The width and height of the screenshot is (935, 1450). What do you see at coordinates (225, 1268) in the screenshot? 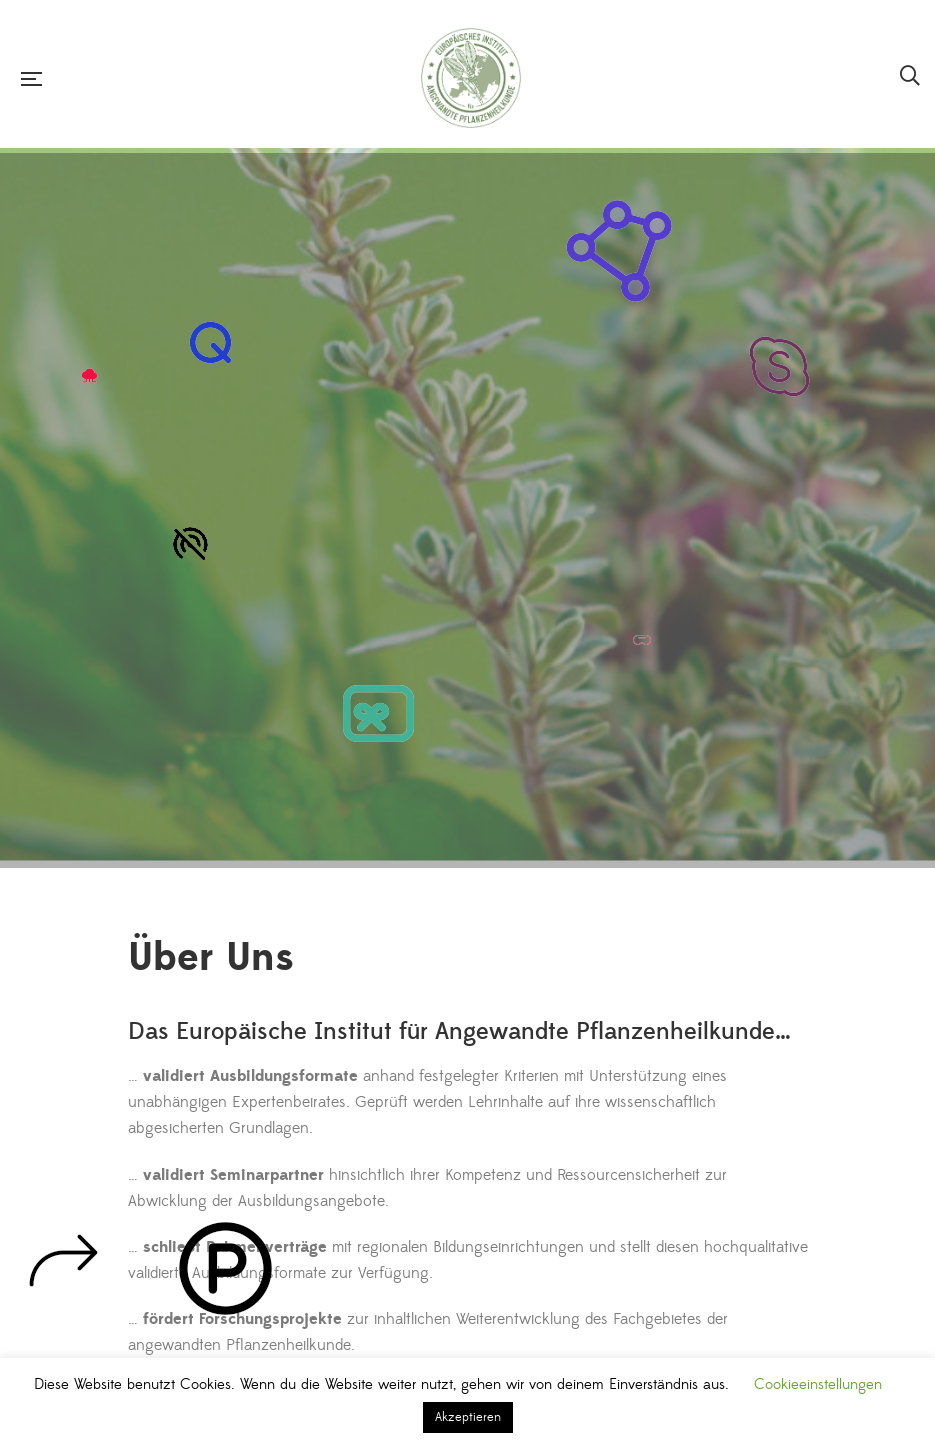
I see `find nearby parking locations` at bounding box center [225, 1268].